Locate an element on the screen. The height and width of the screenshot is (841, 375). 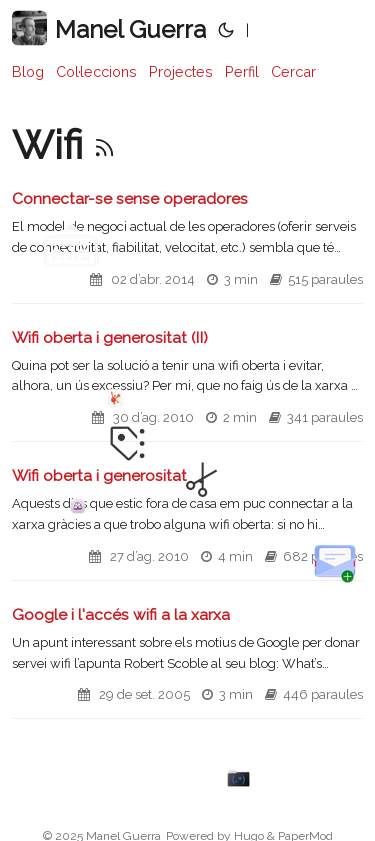
launch visualvm application is located at coordinates (115, 398).